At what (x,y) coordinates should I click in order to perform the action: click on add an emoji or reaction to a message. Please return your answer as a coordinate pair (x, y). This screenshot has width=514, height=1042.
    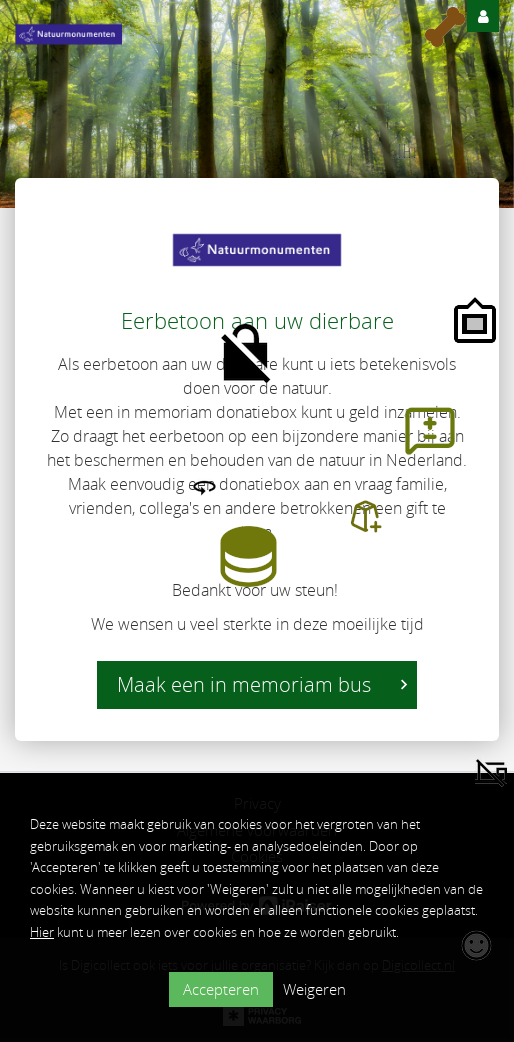
    Looking at the image, I should click on (476, 945).